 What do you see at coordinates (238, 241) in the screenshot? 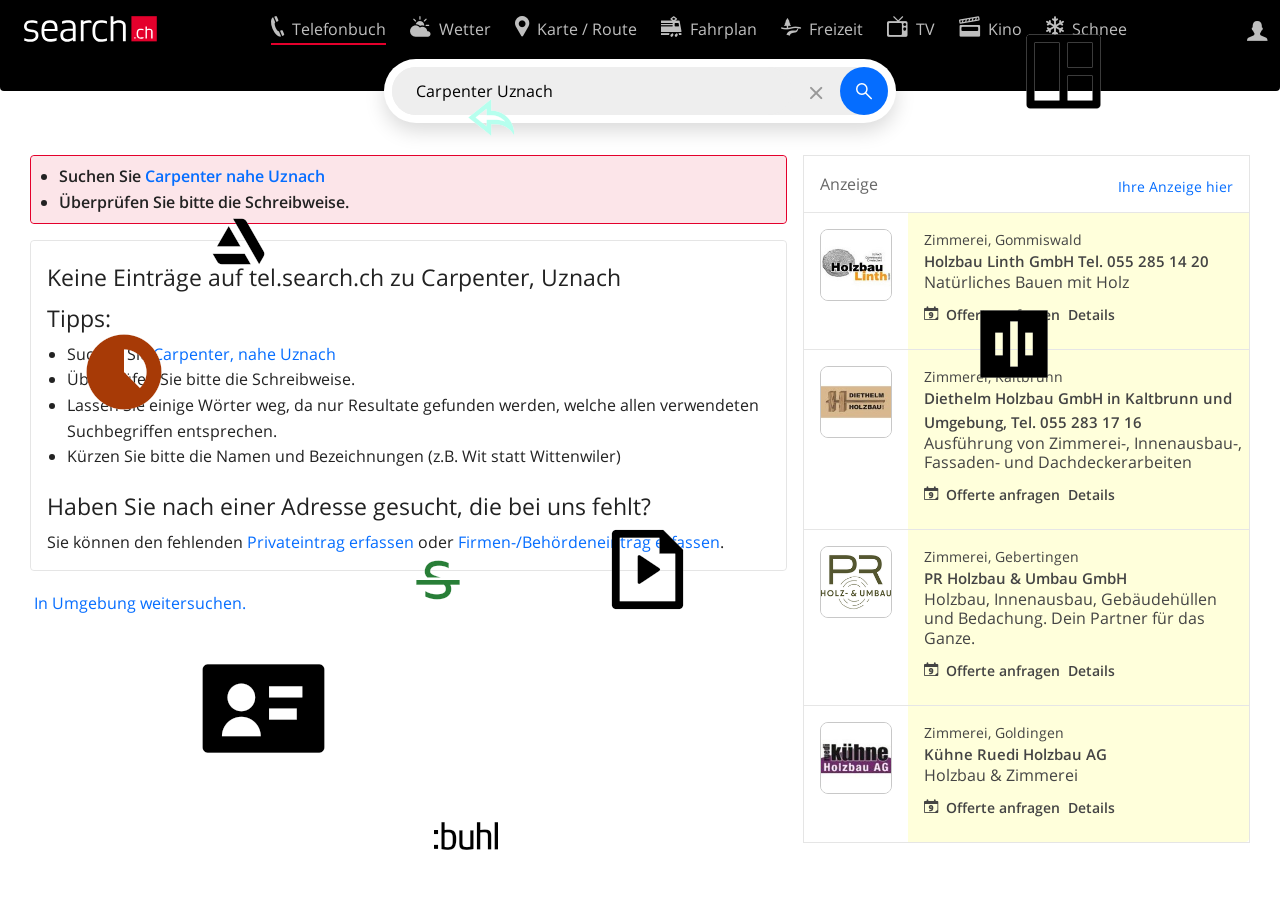
I see `visit artstation profile or portfolio` at bounding box center [238, 241].